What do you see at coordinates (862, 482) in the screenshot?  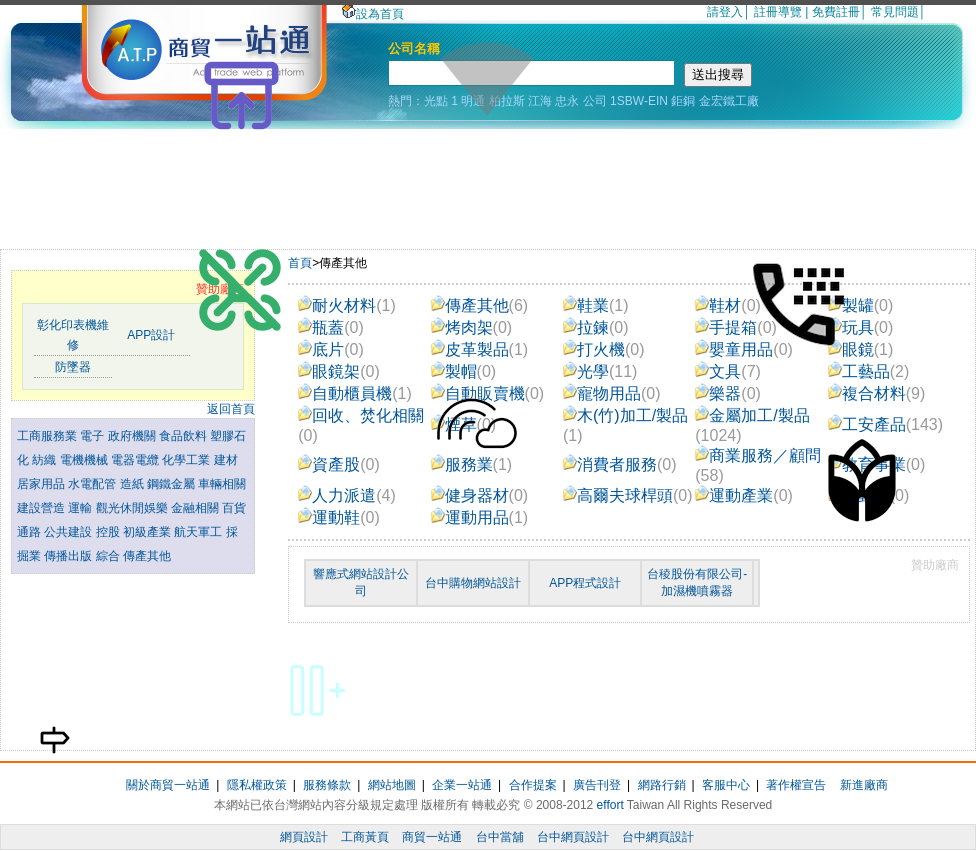 I see `filter by grain or wheat products` at bounding box center [862, 482].